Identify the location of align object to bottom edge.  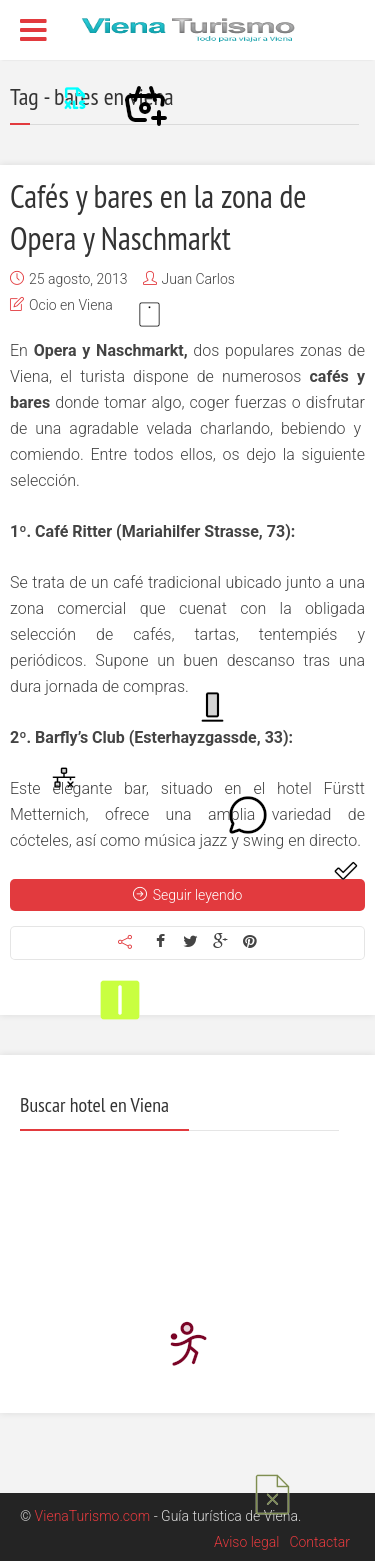
(212, 706).